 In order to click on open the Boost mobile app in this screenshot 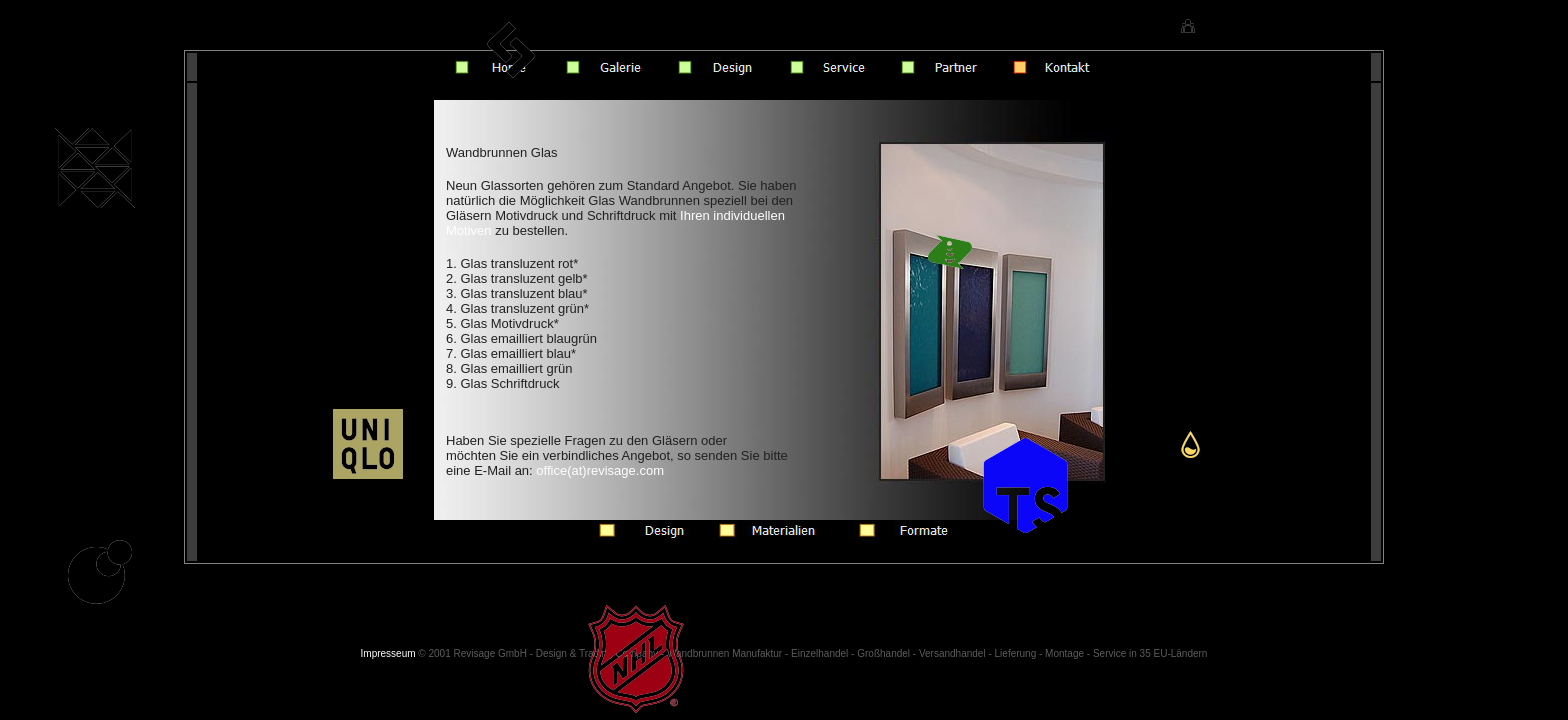, I will do `click(950, 252)`.